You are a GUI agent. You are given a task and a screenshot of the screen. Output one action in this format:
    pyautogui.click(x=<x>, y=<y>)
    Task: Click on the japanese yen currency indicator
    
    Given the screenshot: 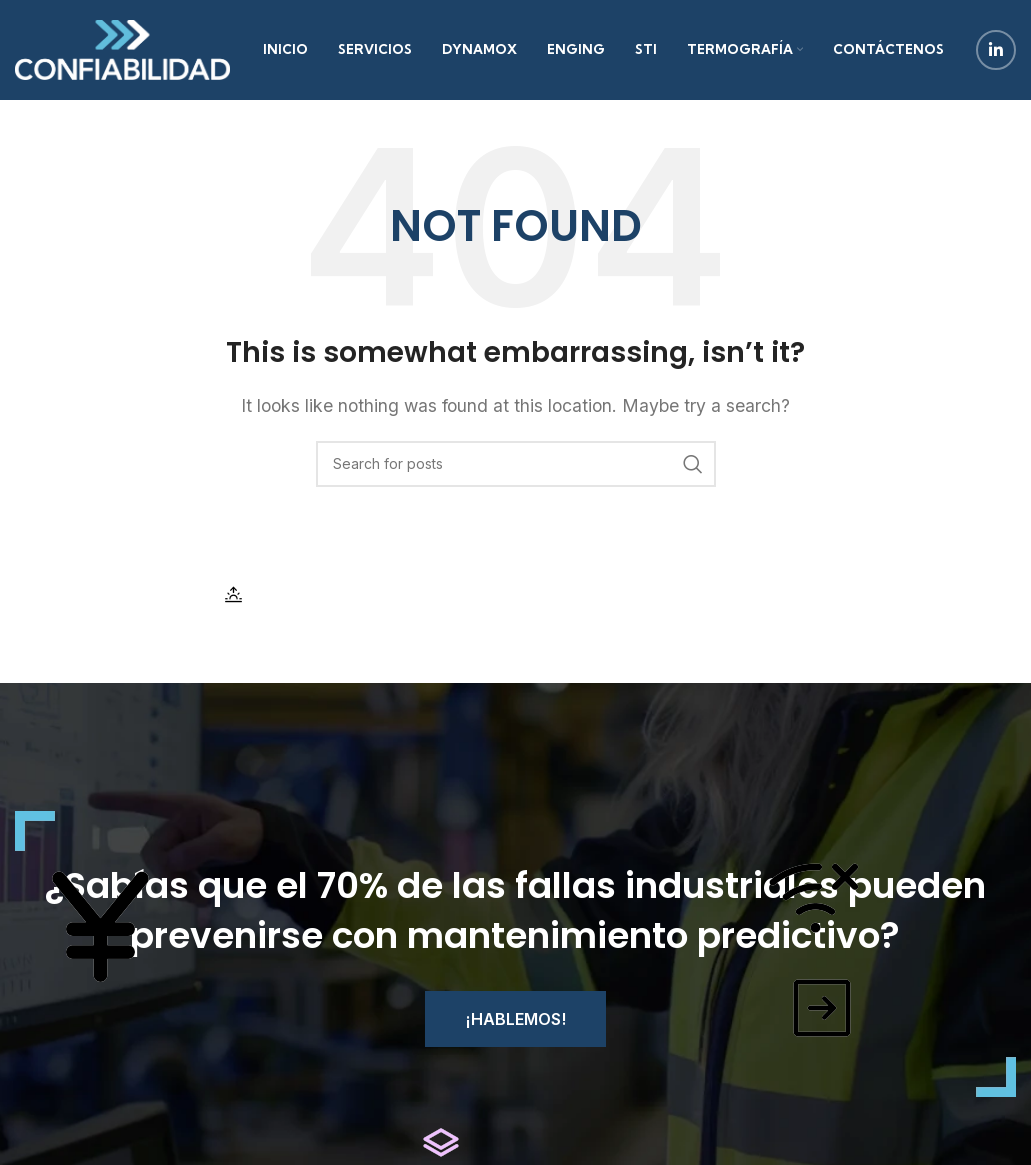 What is the action you would take?
    pyautogui.click(x=100, y=924)
    